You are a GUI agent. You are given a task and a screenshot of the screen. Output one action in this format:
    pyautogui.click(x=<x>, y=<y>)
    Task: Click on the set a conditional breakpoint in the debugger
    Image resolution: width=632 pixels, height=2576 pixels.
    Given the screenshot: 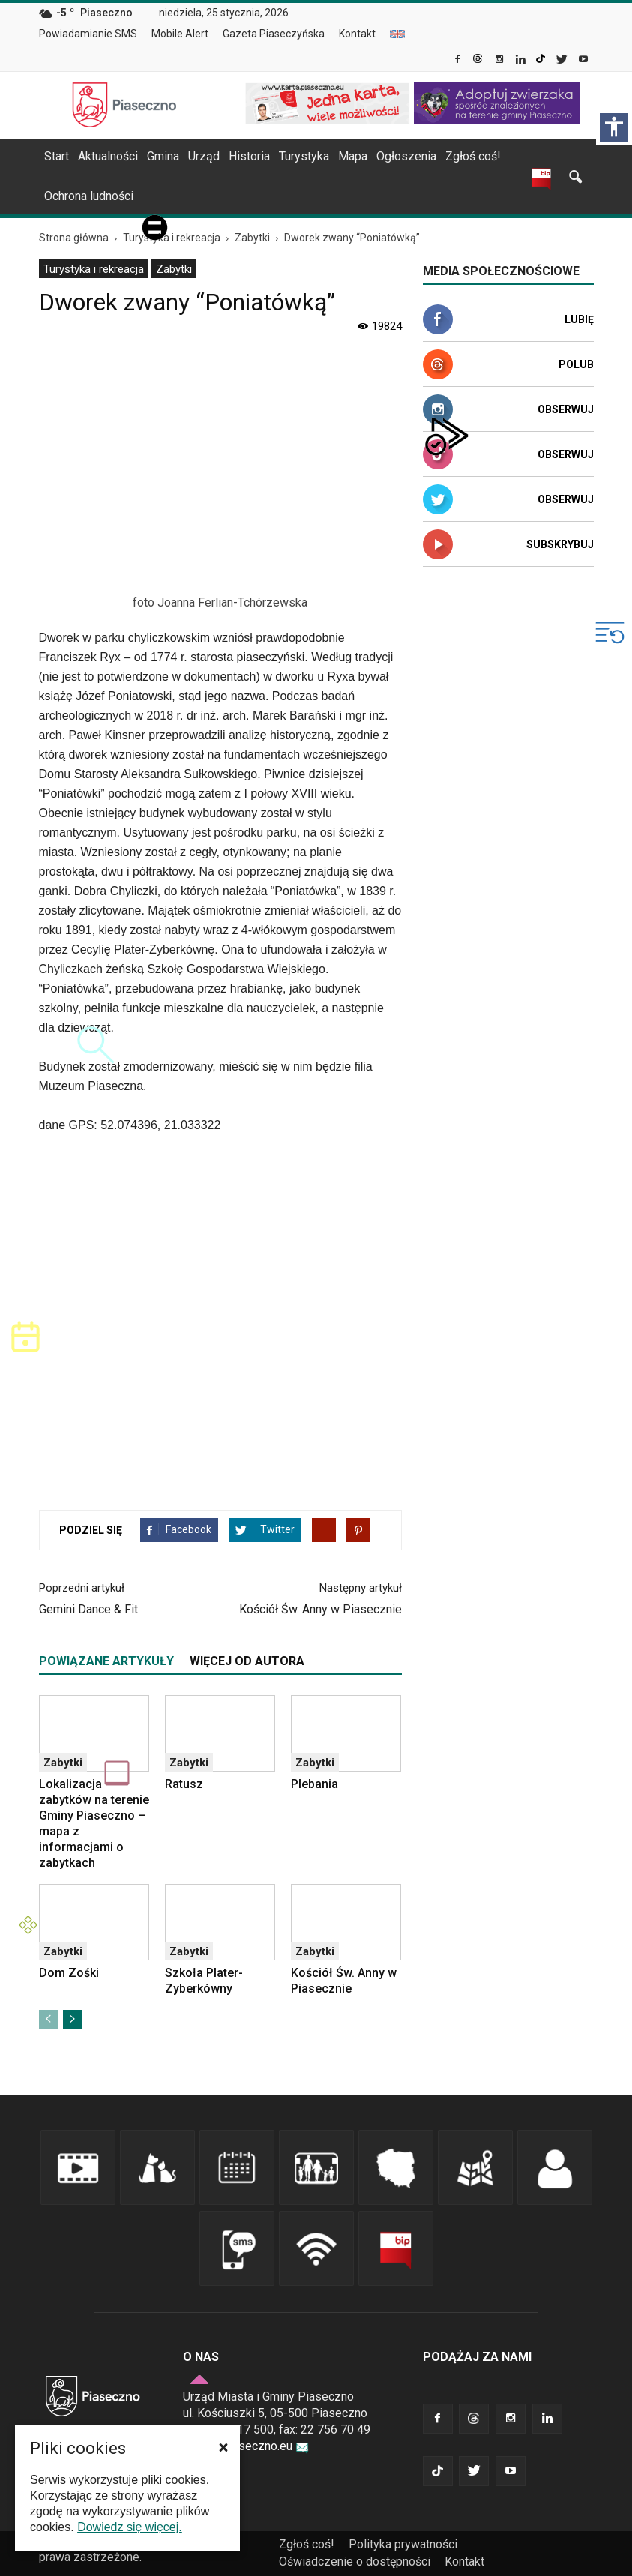 What is the action you would take?
    pyautogui.click(x=154, y=227)
    